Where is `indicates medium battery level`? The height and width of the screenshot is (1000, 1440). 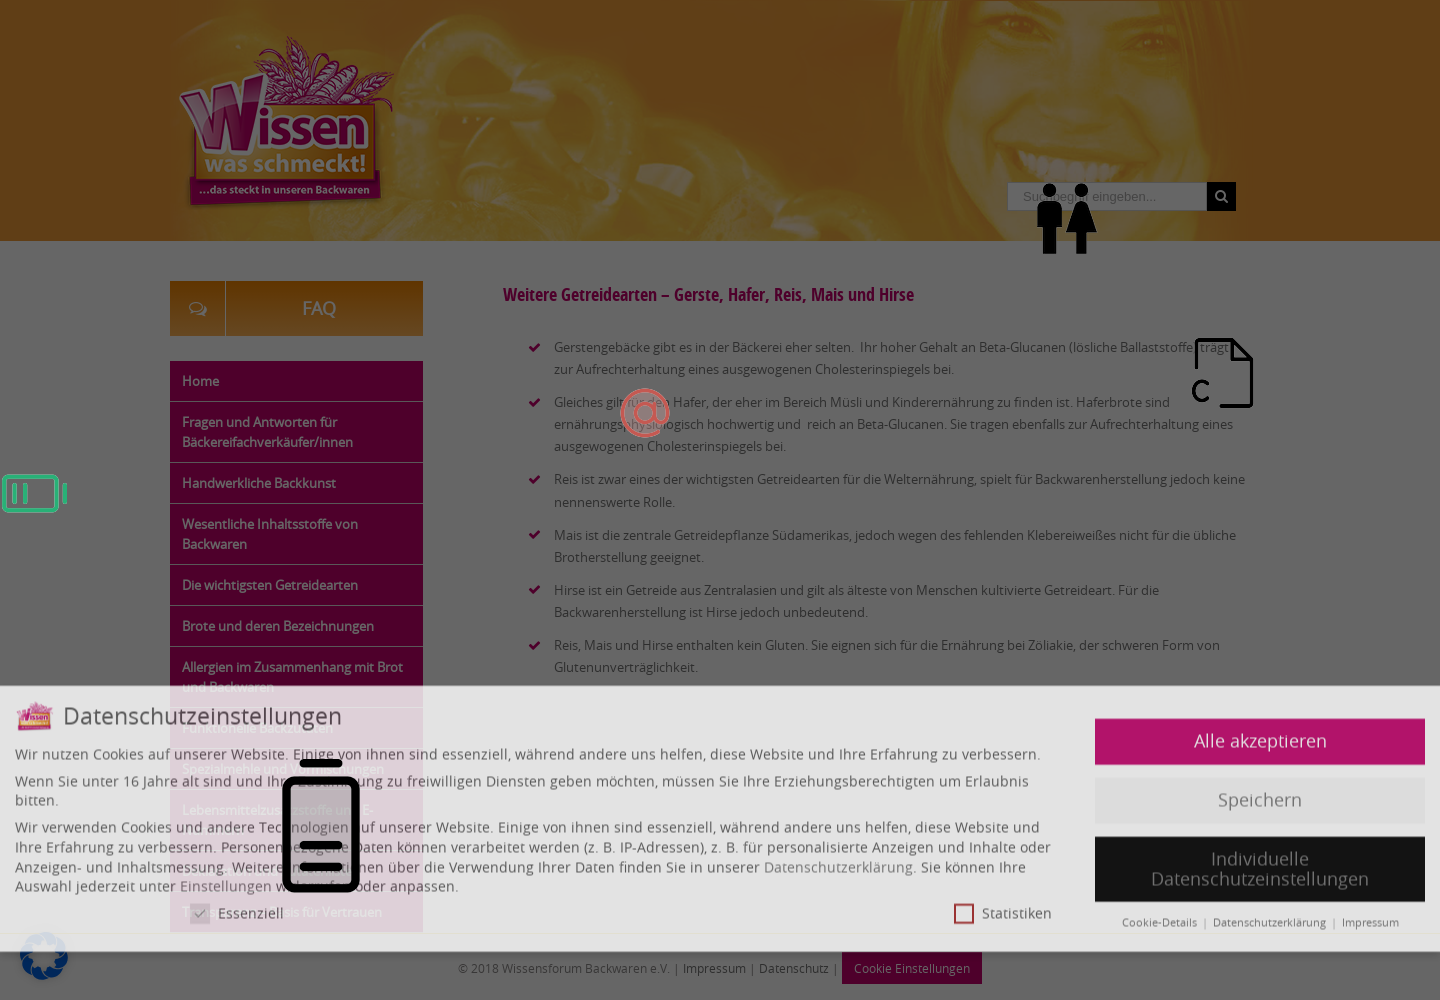 indicates medium battery level is located at coordinates (33, 493).